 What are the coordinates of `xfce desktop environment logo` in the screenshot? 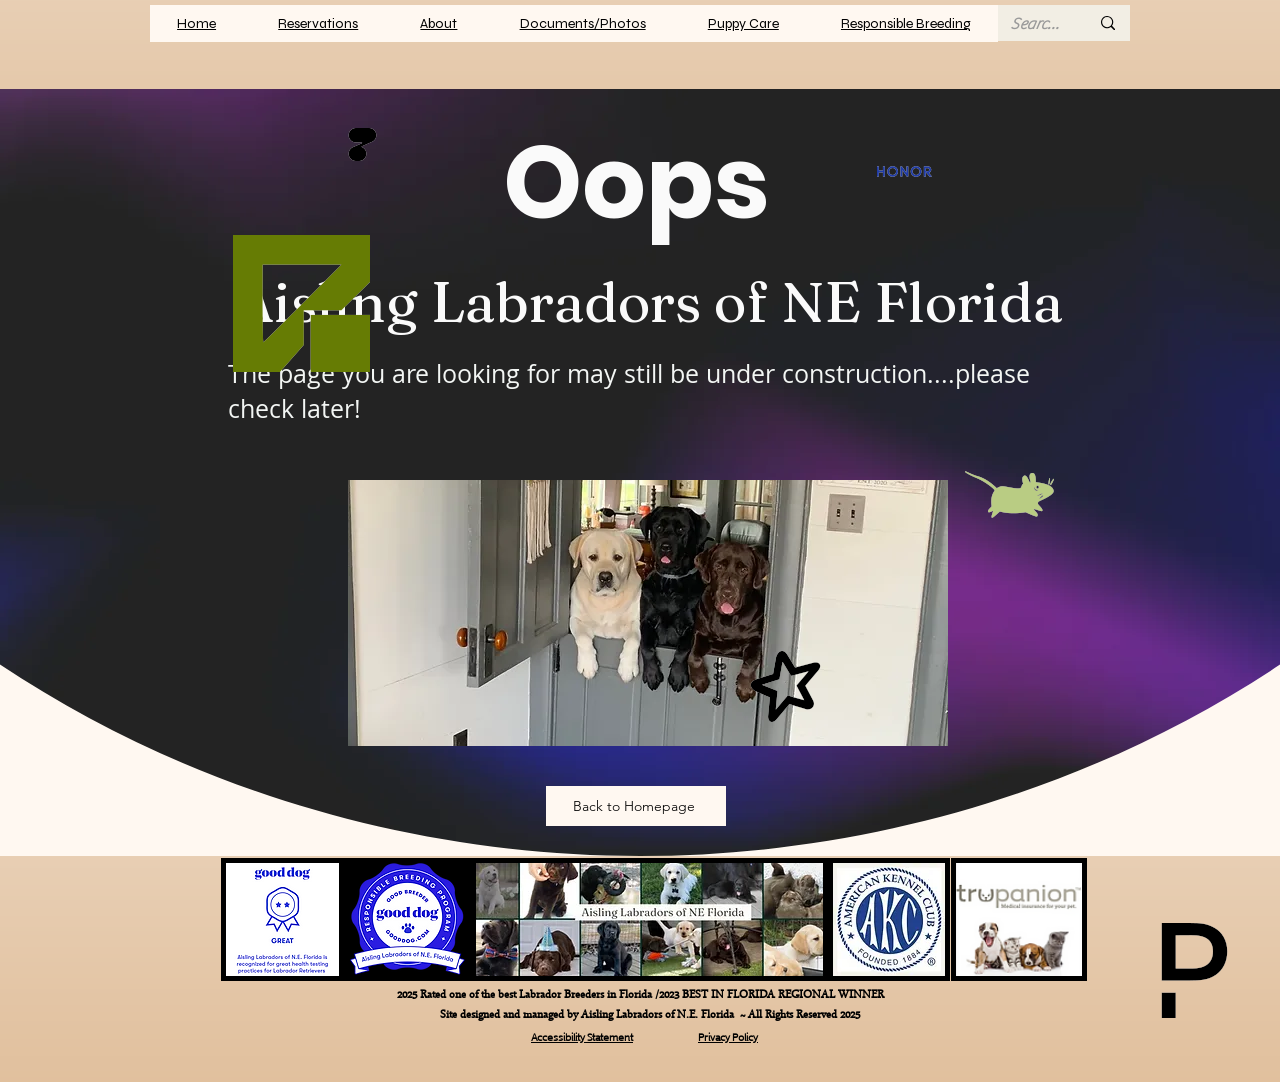 It's located at (1009, 494).